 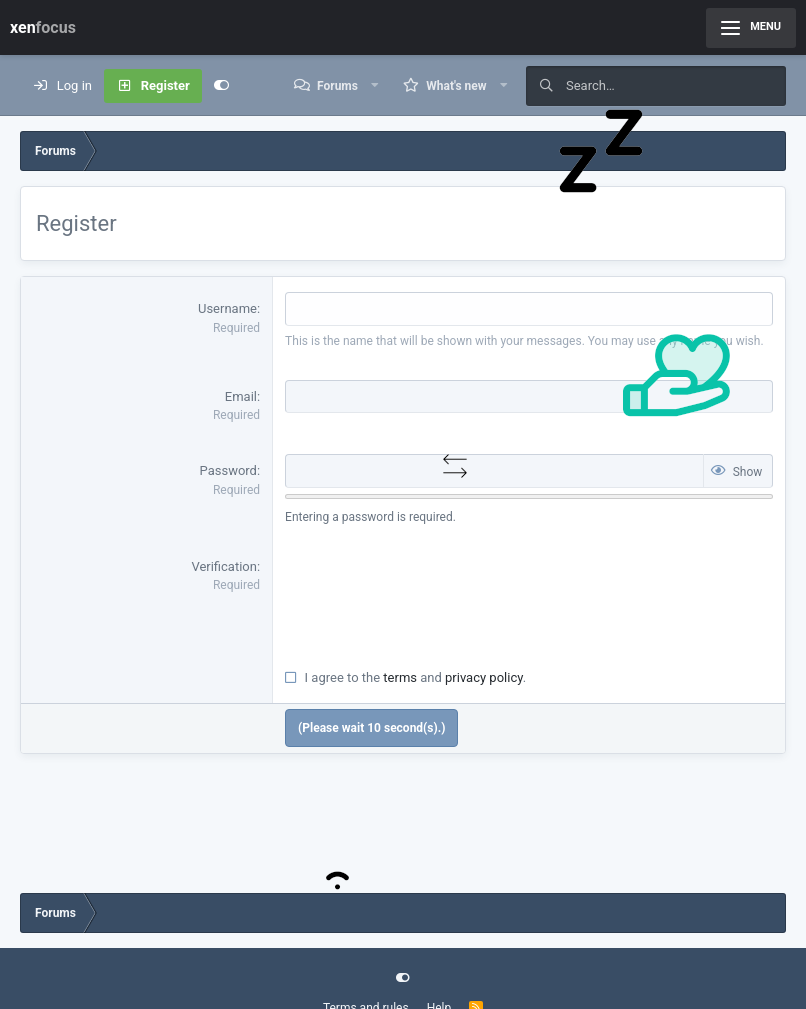 I want to click on donate or give to charity, so click(x=680, y=377).